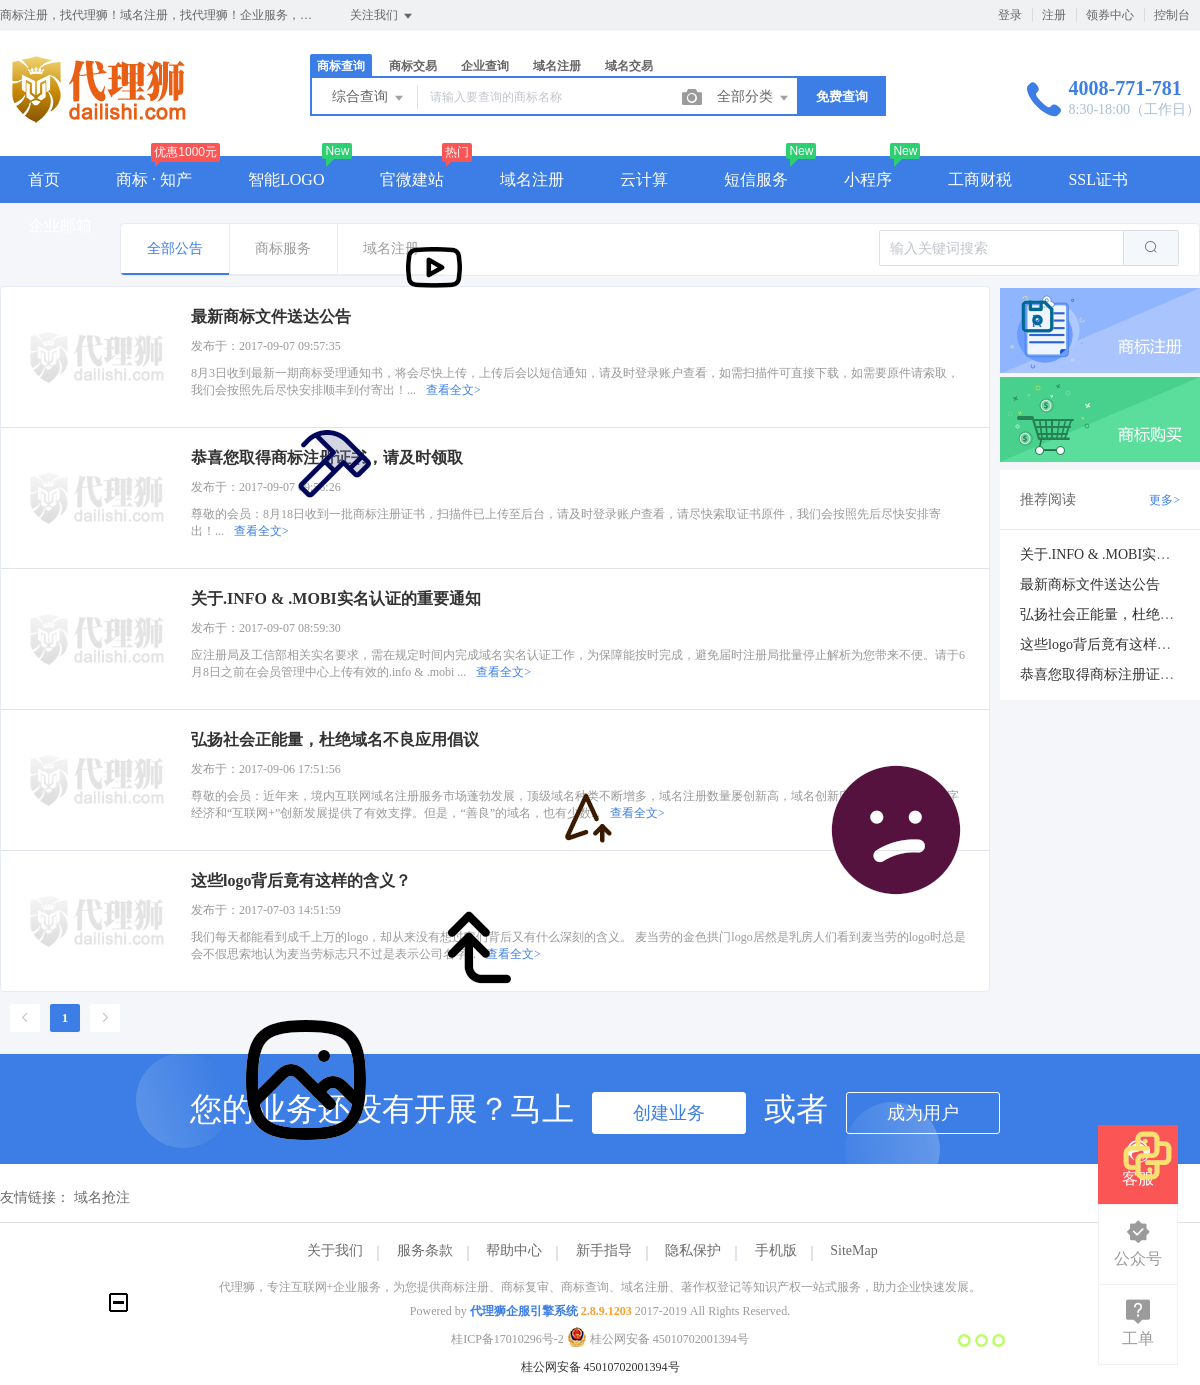 This screenshot has height=1385, width=1200. I want to click on indicates a confused or uncertain state, so click(896, 830).